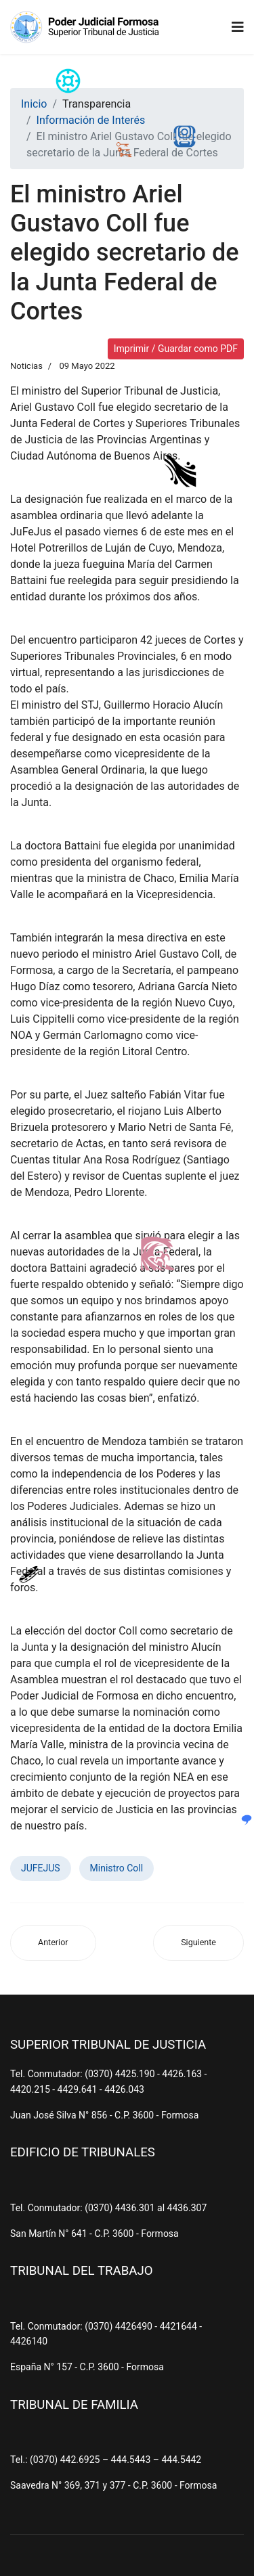  I want to click on open camera or photo capture mode, so click(184, 136).